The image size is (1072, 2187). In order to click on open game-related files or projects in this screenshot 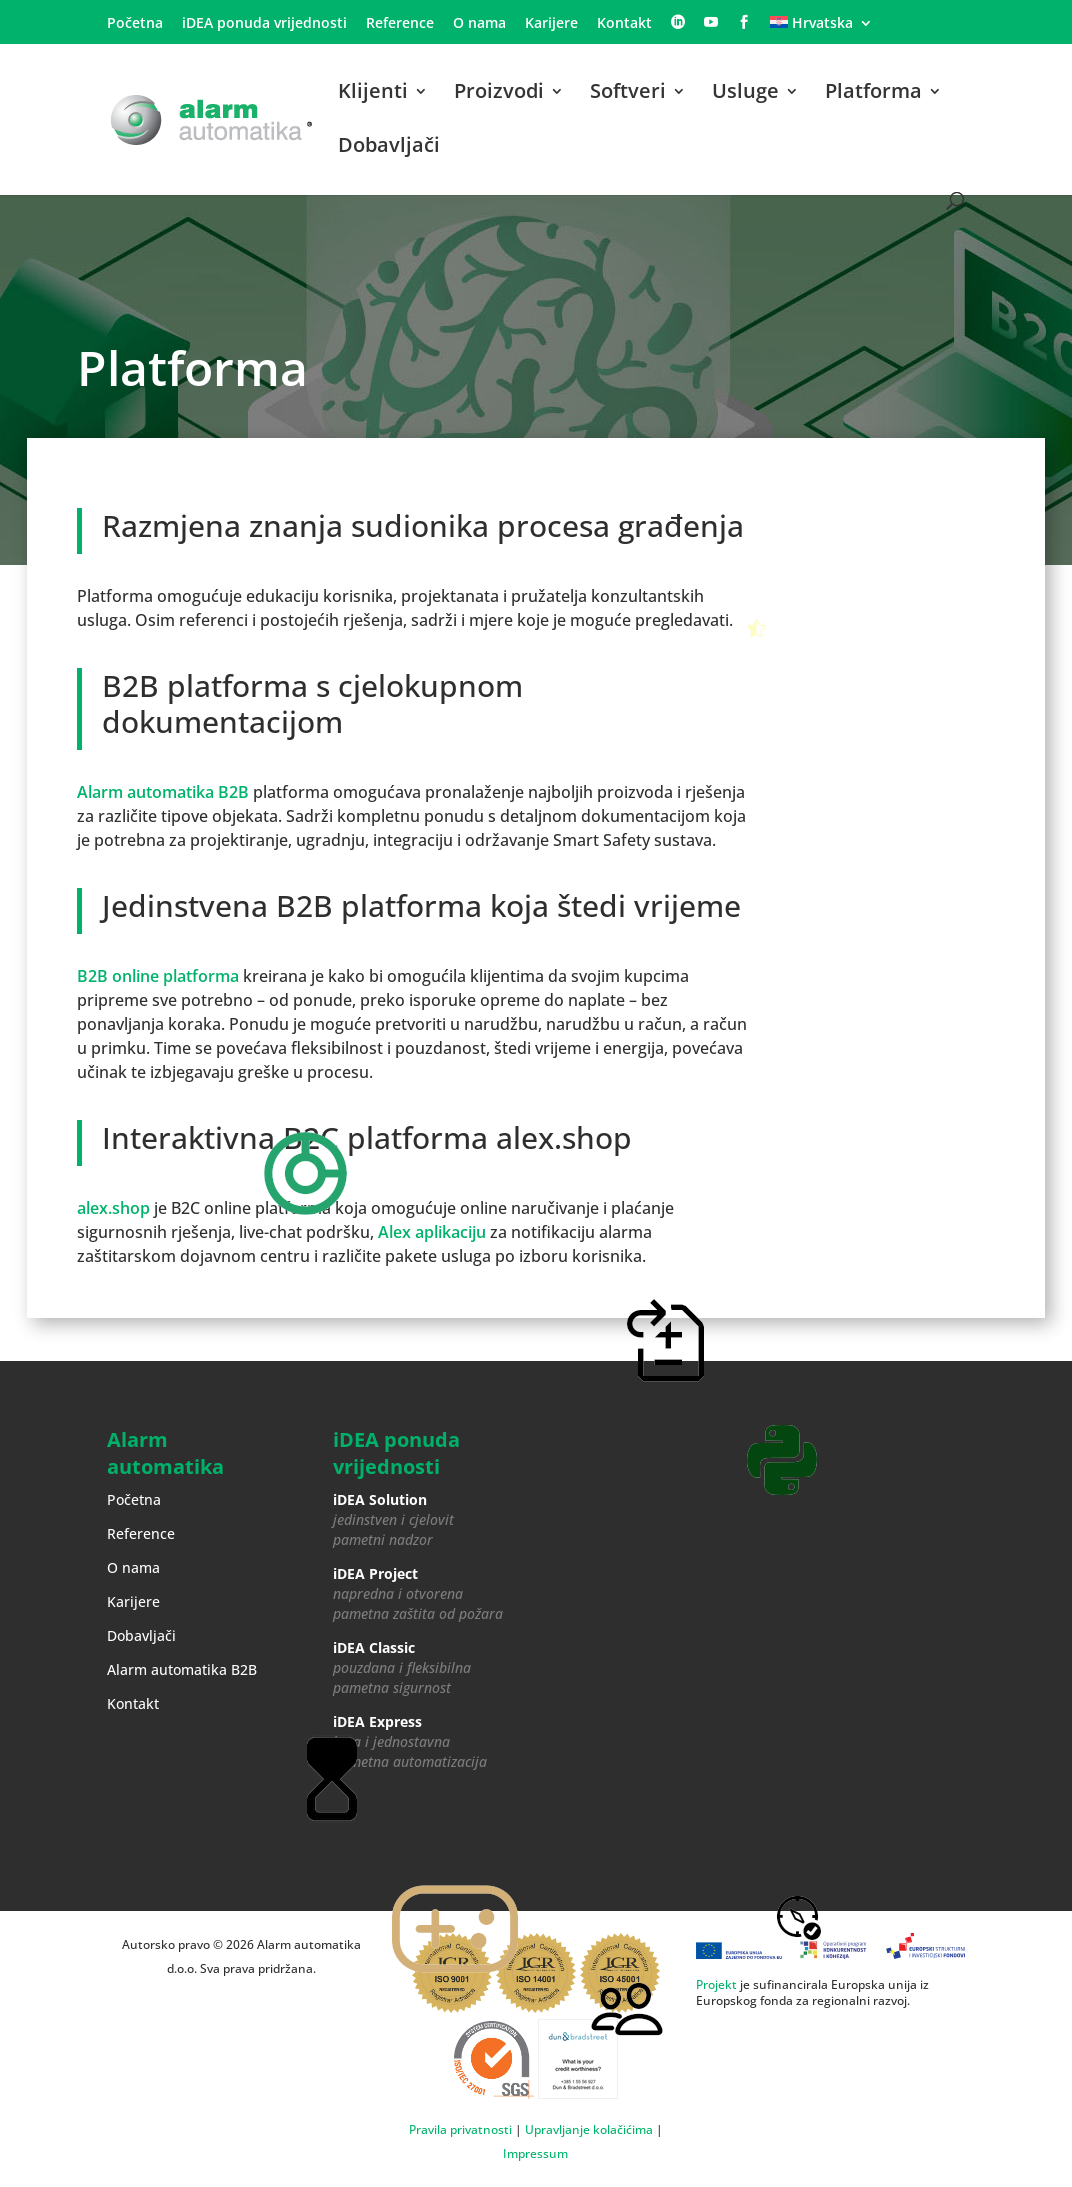, I will do `click(455, 1925)`.